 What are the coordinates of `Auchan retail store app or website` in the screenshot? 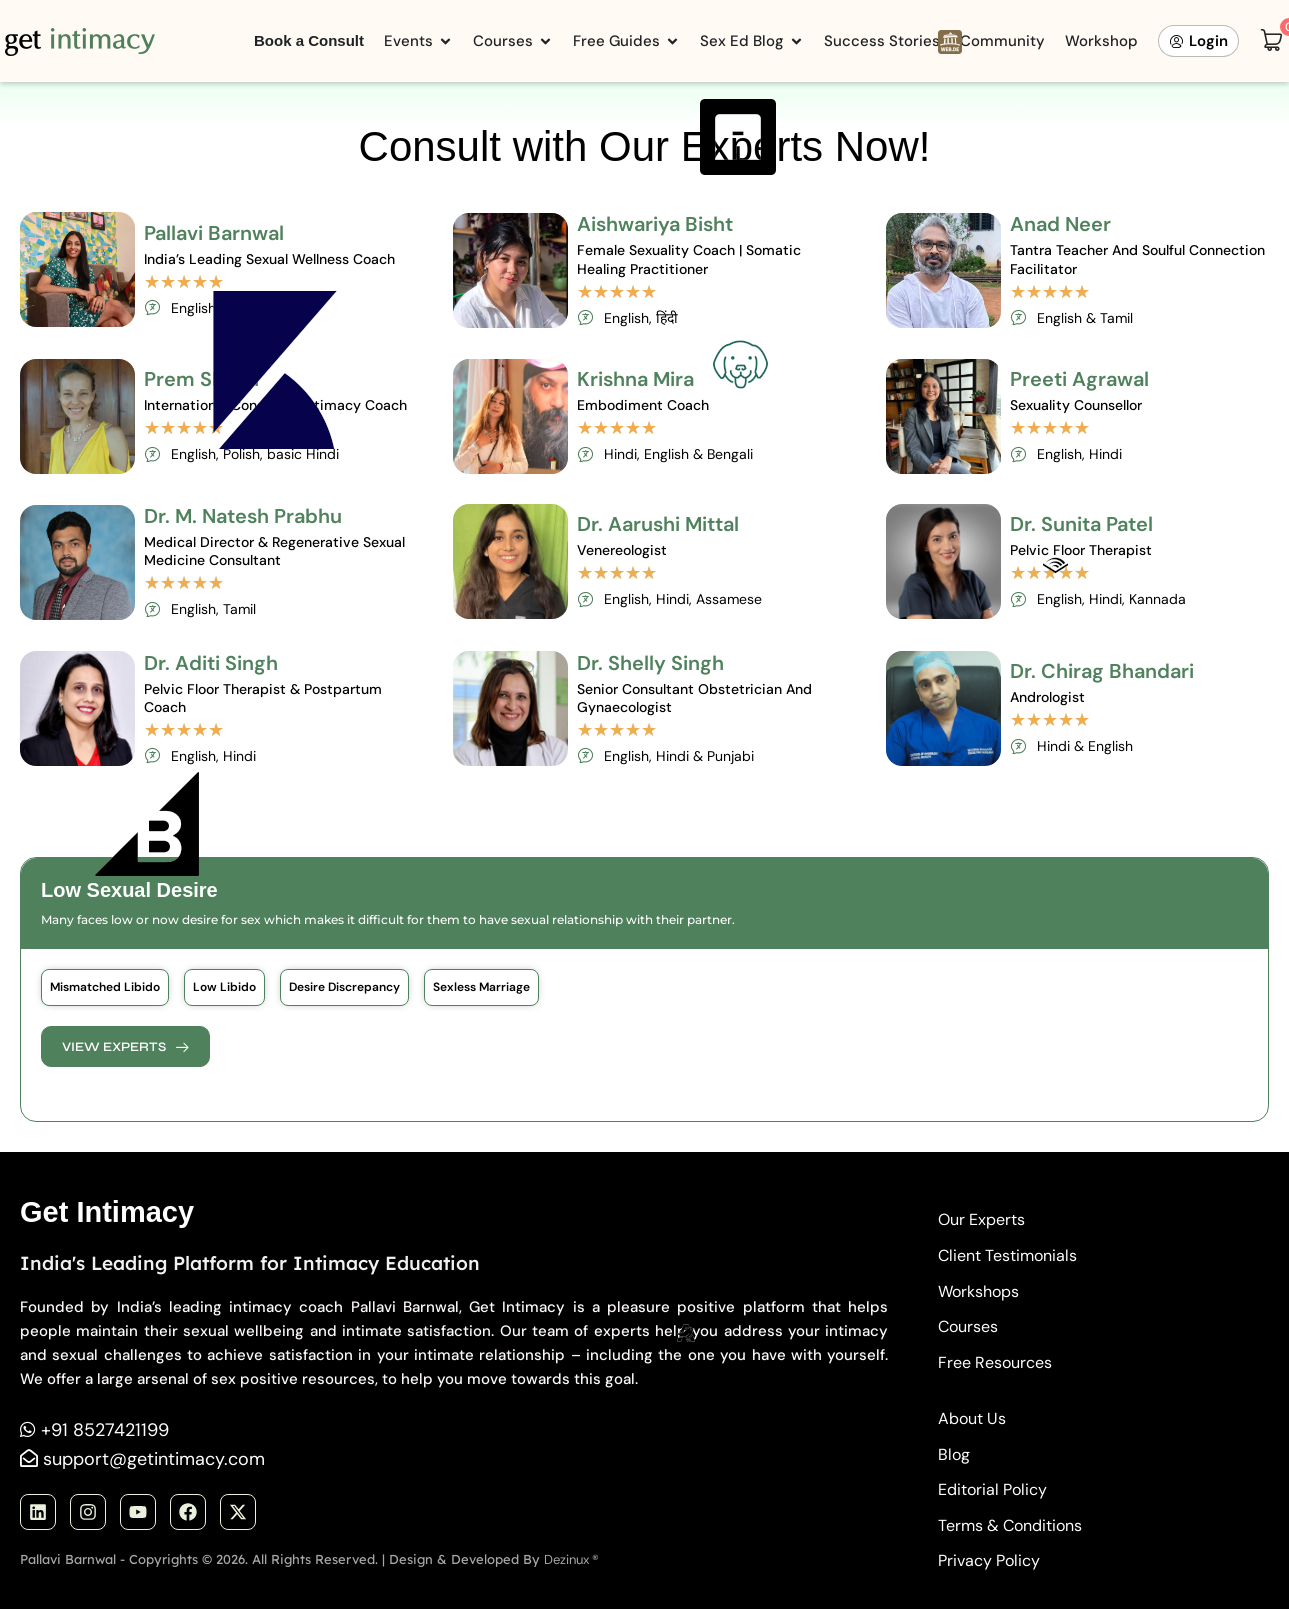 It's located at (686, 1333).